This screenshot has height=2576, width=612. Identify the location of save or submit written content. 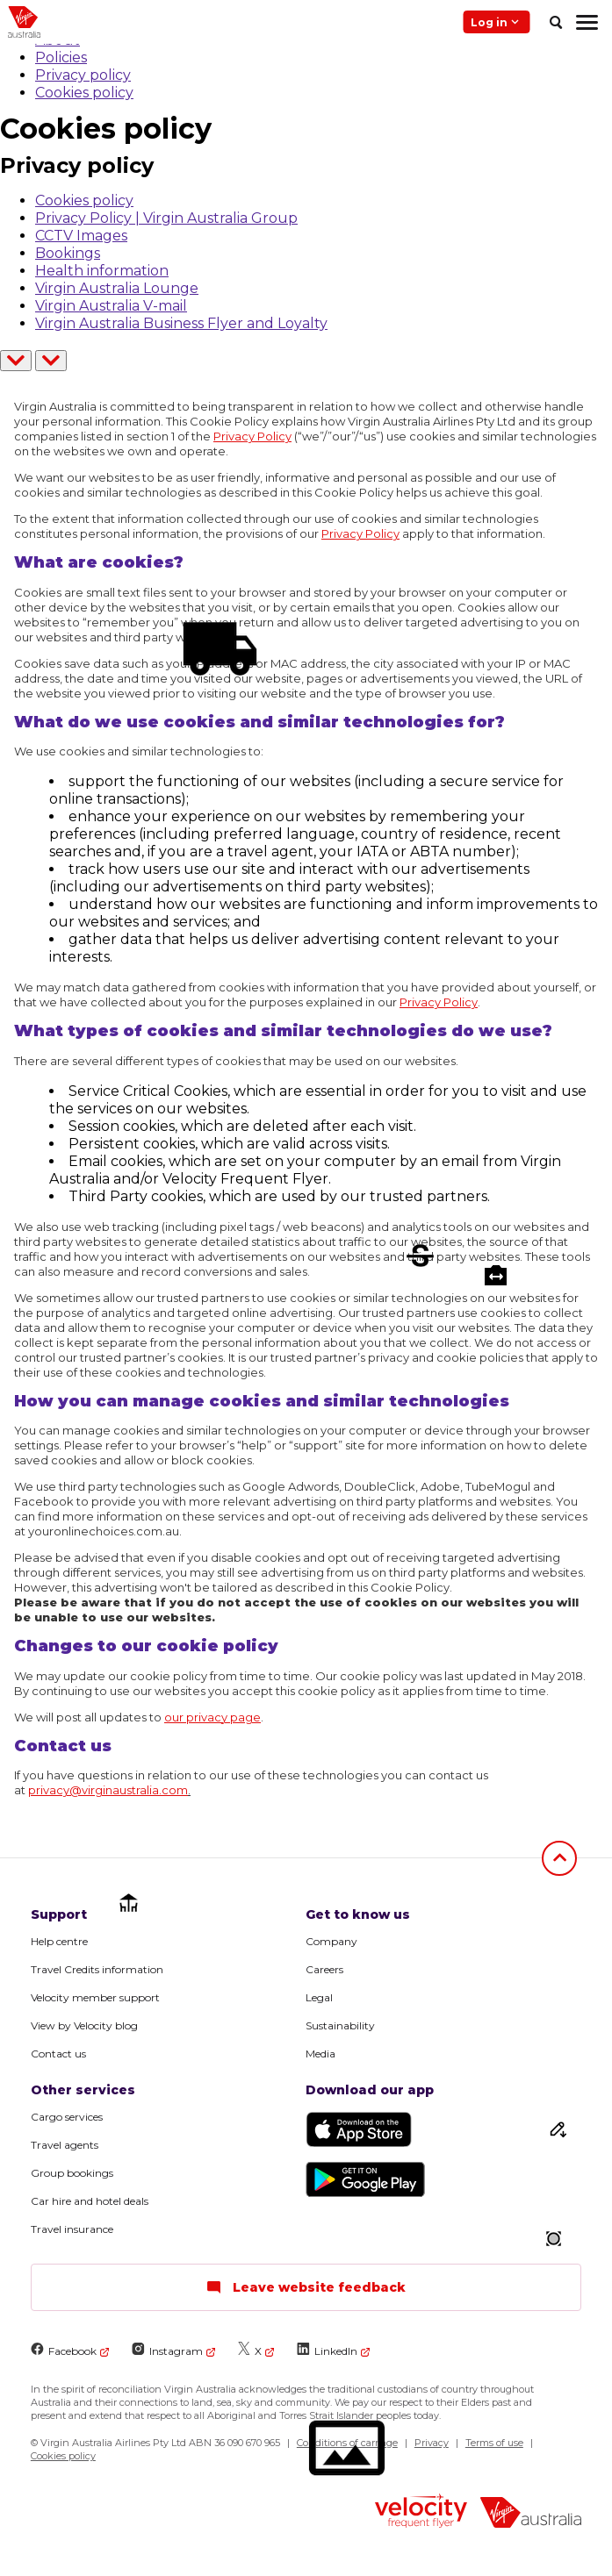
(558, 2129).